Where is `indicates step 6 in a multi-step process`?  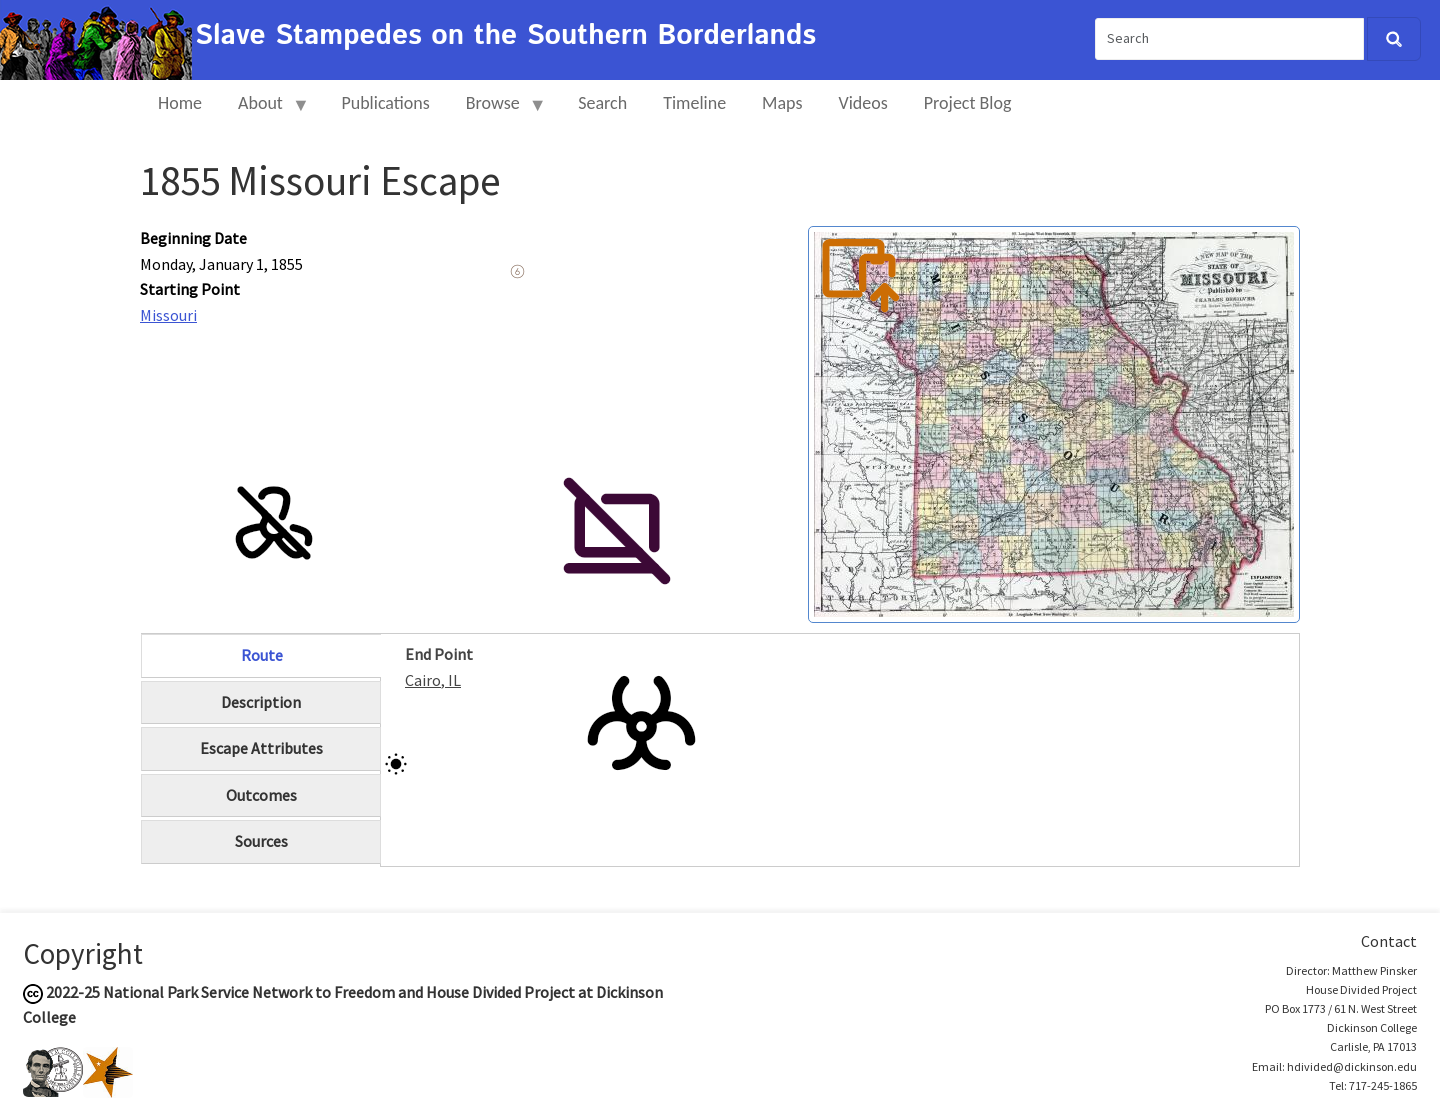
indicates step 6 in a multi-step process is located at coordinates (517, 271).